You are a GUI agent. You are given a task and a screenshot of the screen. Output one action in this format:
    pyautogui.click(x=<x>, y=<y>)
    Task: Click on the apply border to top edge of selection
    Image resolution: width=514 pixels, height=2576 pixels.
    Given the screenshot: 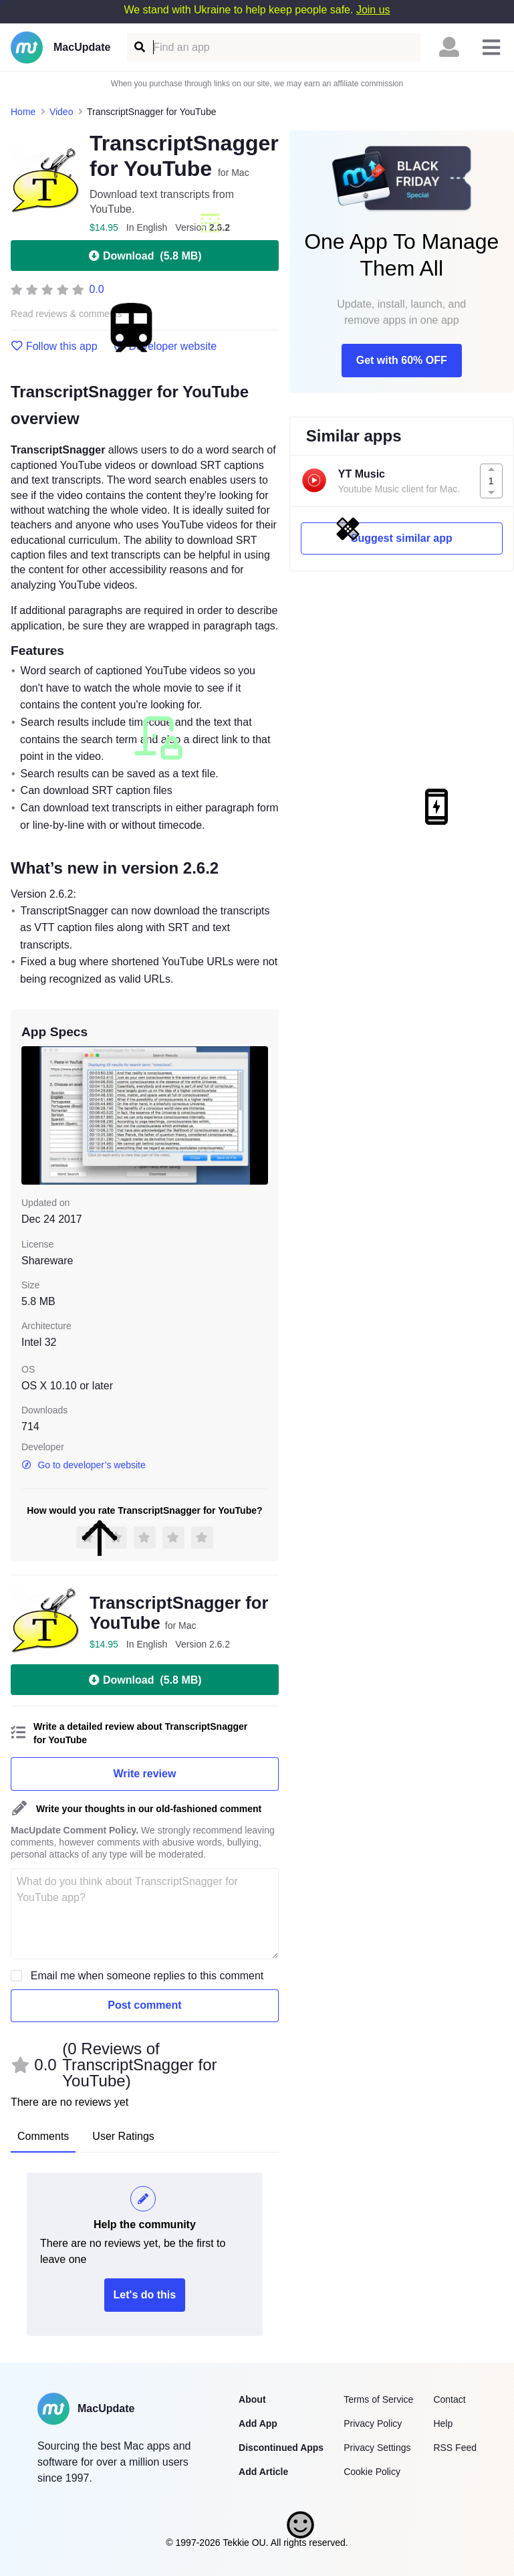 What is the action you would take?
    pyautogui.click(x=210, y=223)
    